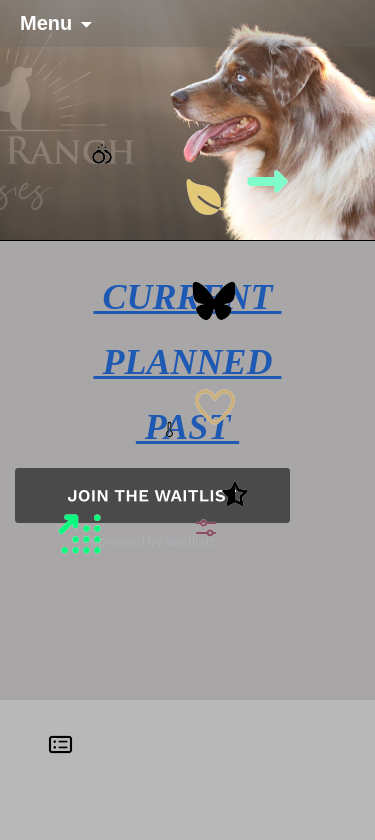 This screenshot has height=840, width=375. I want to click on proceed to the next step, so click(267, 181).